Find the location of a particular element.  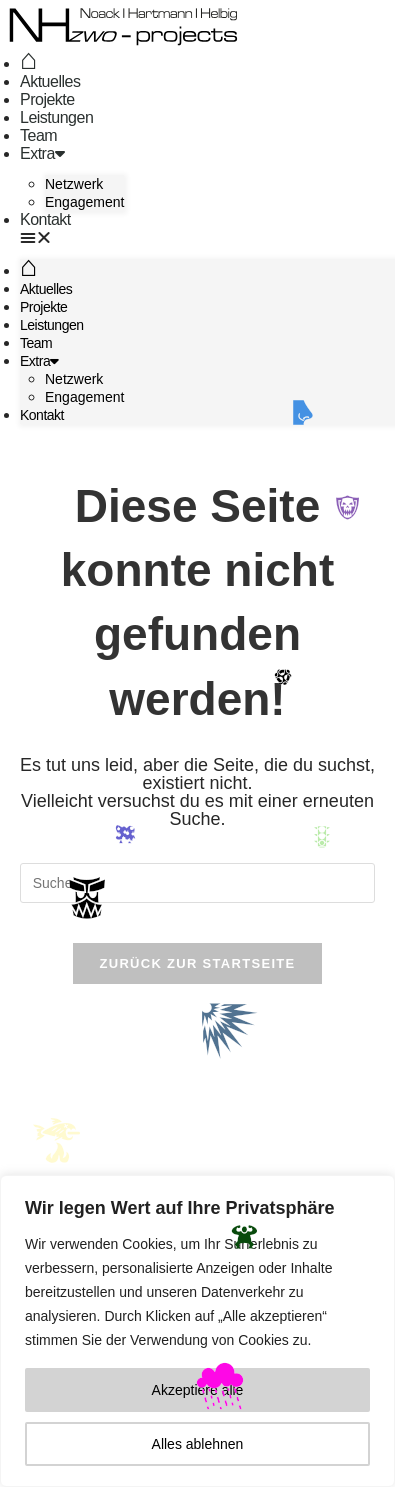

collect or harvest berries is located at coordinates (125, 833).